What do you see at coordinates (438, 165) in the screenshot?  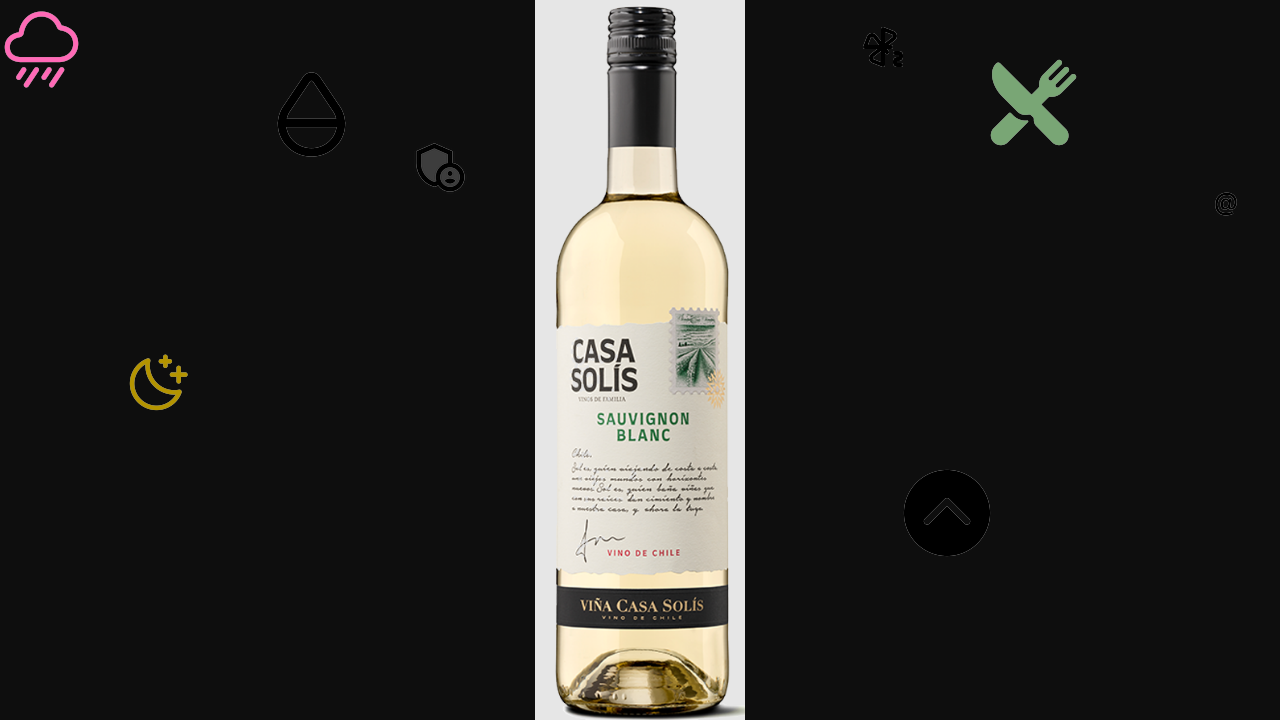 I see `access admin panel settings` at bounding box center [438, 165].